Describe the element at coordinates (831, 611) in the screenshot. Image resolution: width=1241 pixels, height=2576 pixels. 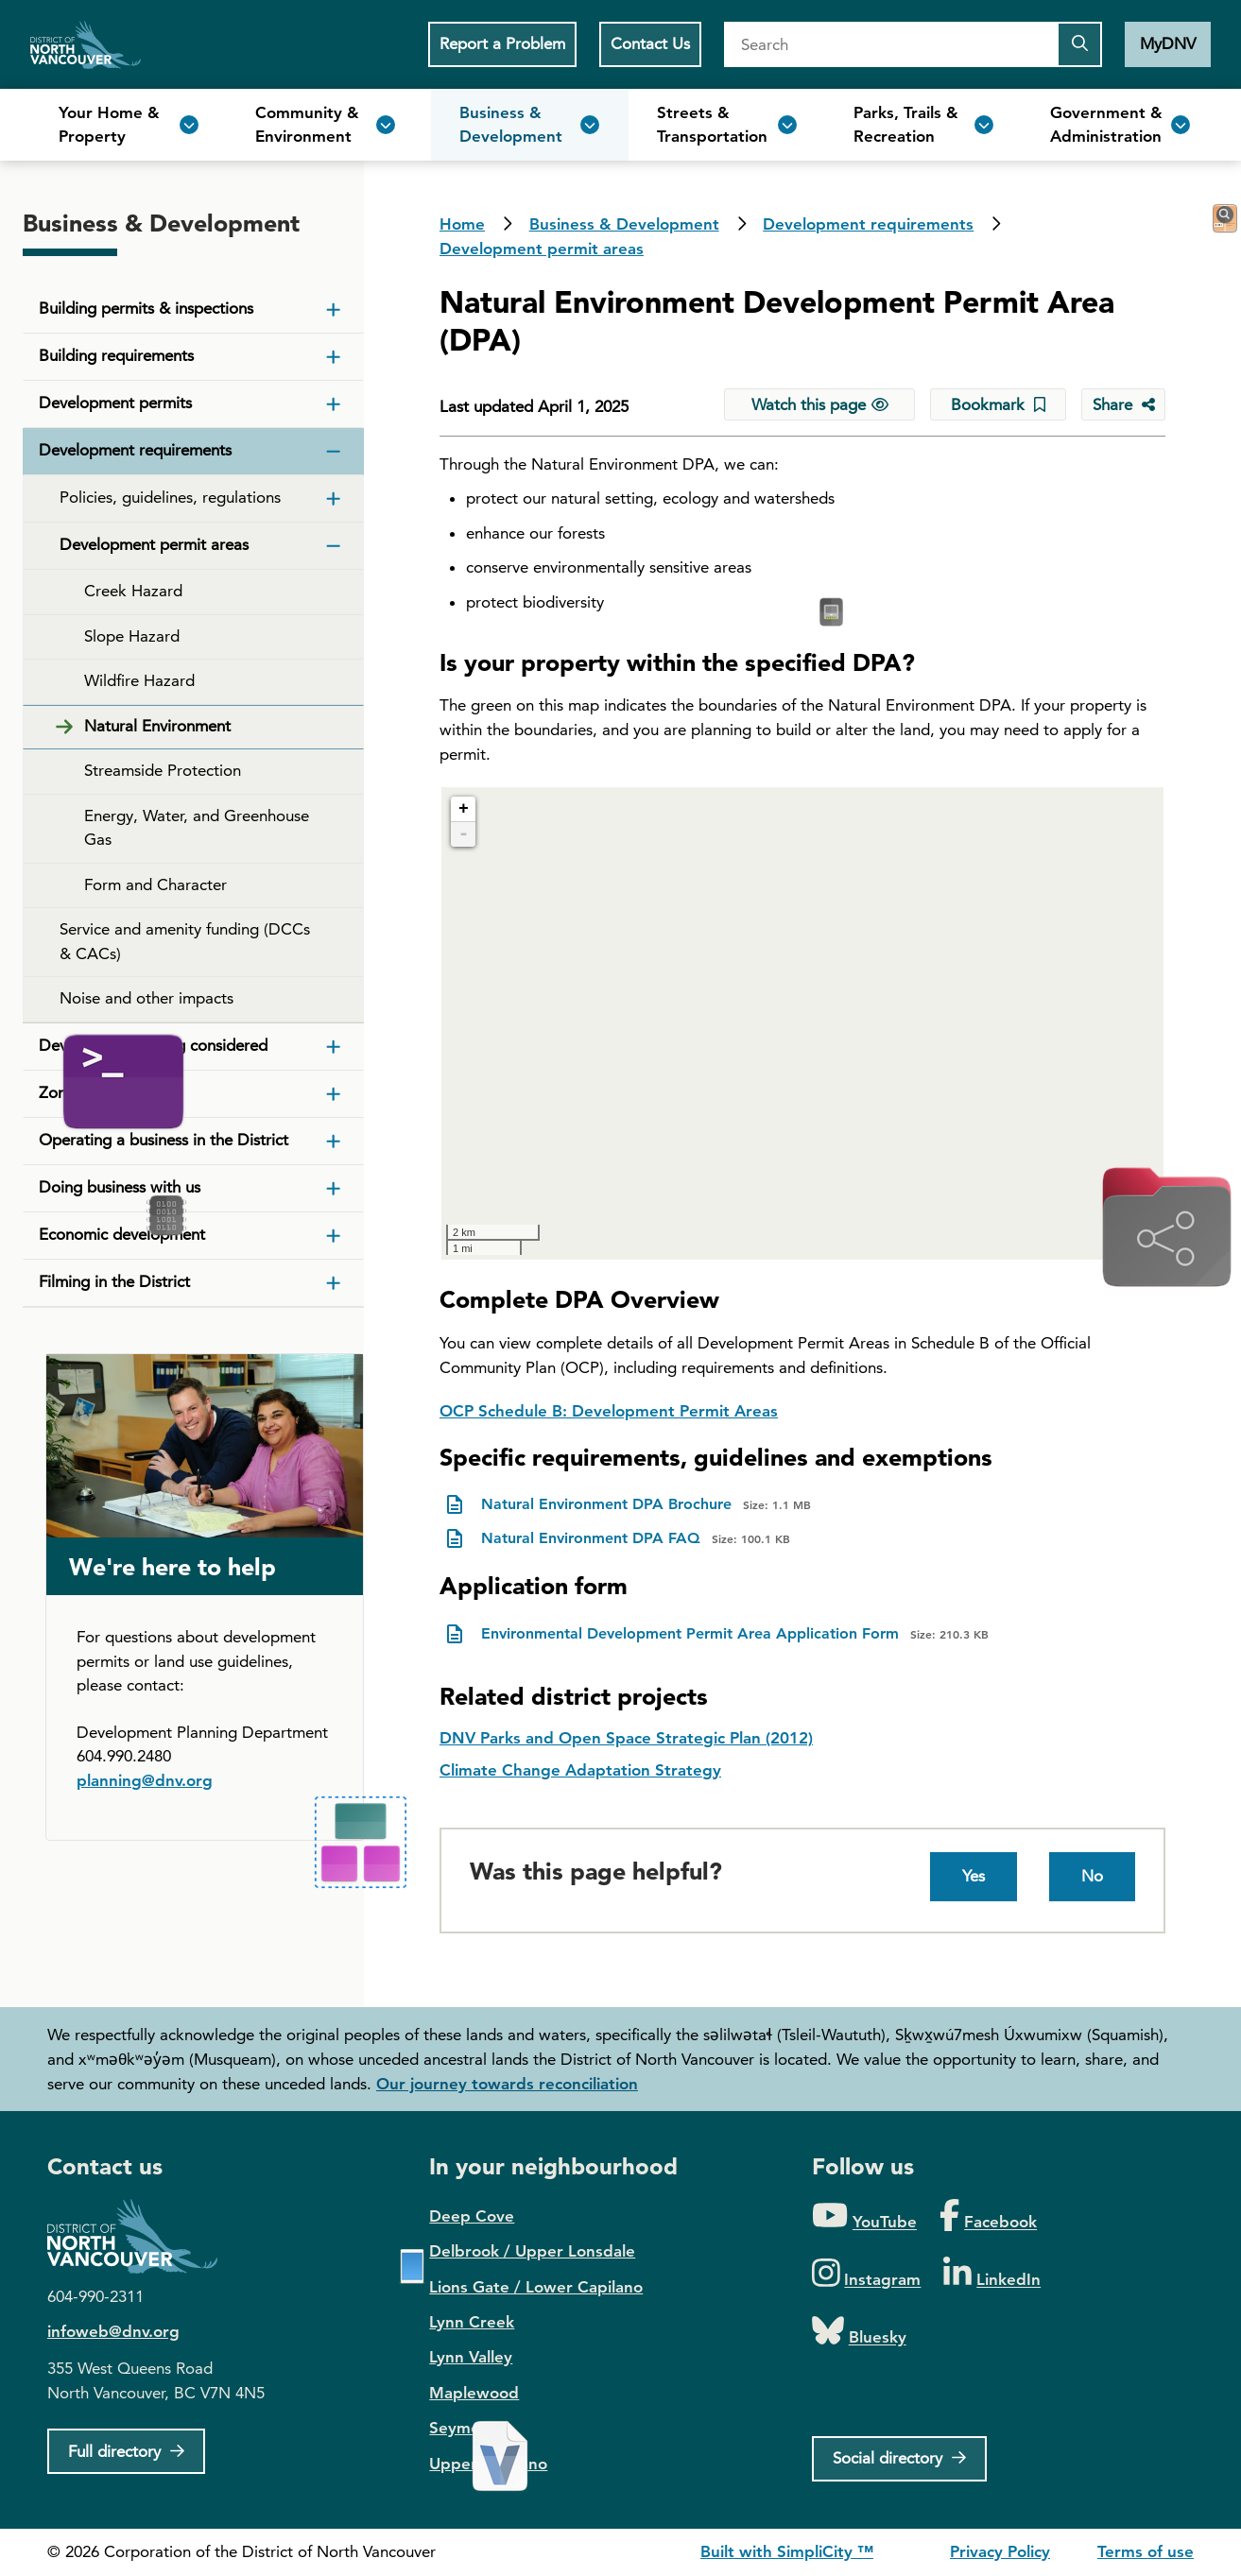
I see `nintendo 64 game ROM file` at that location.